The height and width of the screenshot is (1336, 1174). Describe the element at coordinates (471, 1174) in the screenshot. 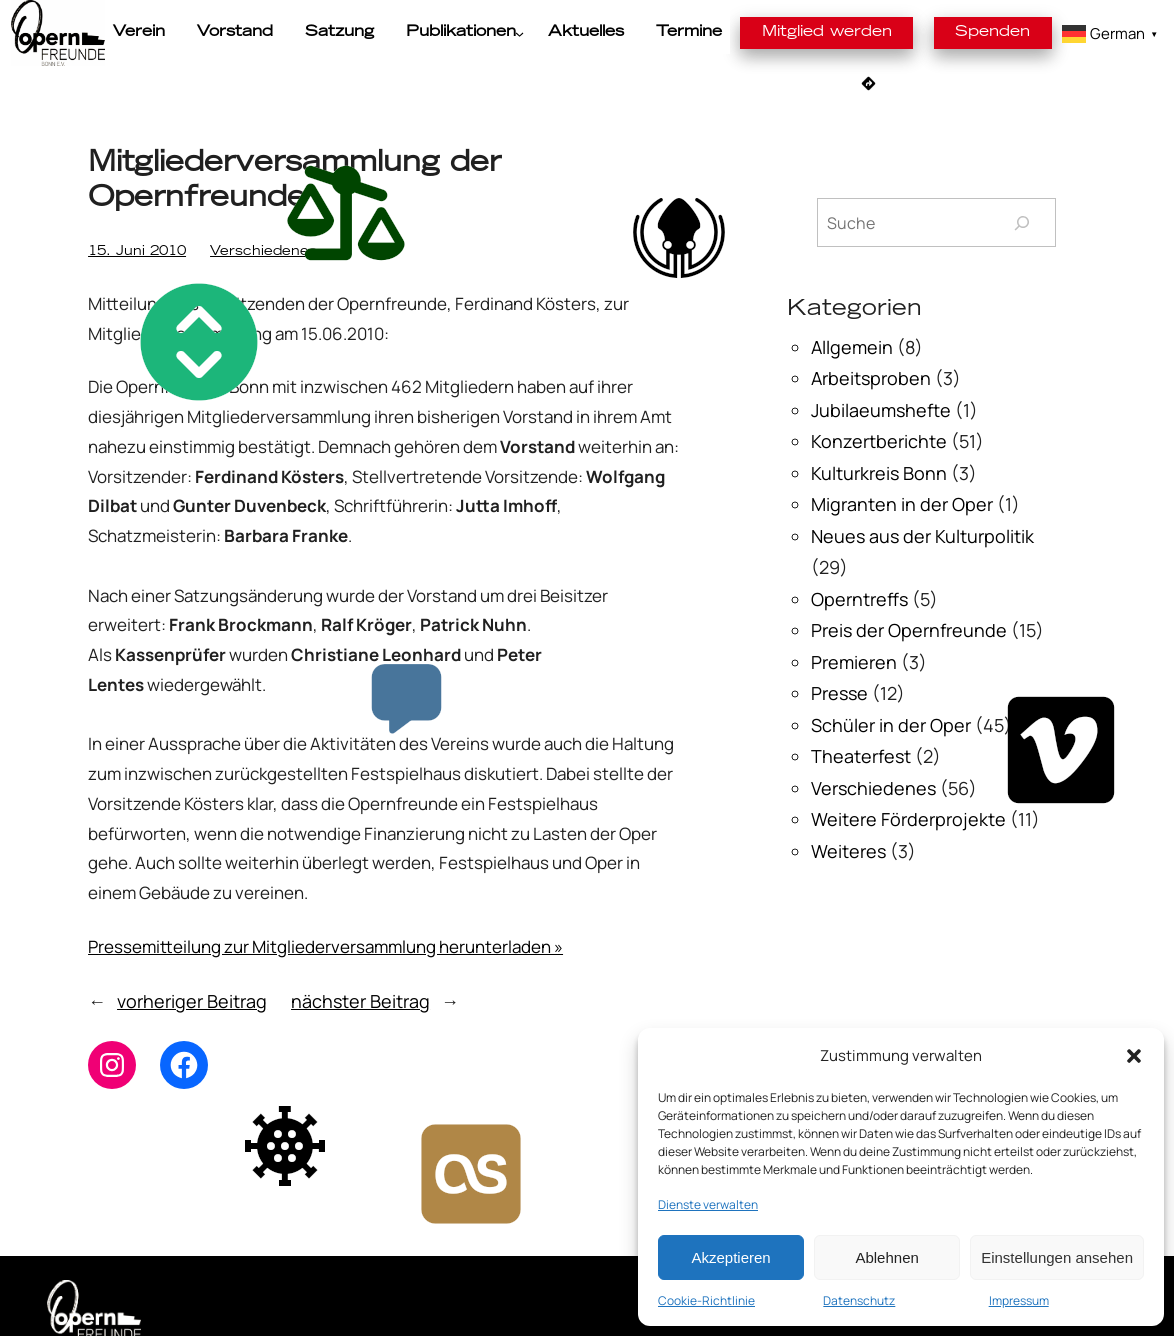

I see `open Last.fm app or profile` at that location.